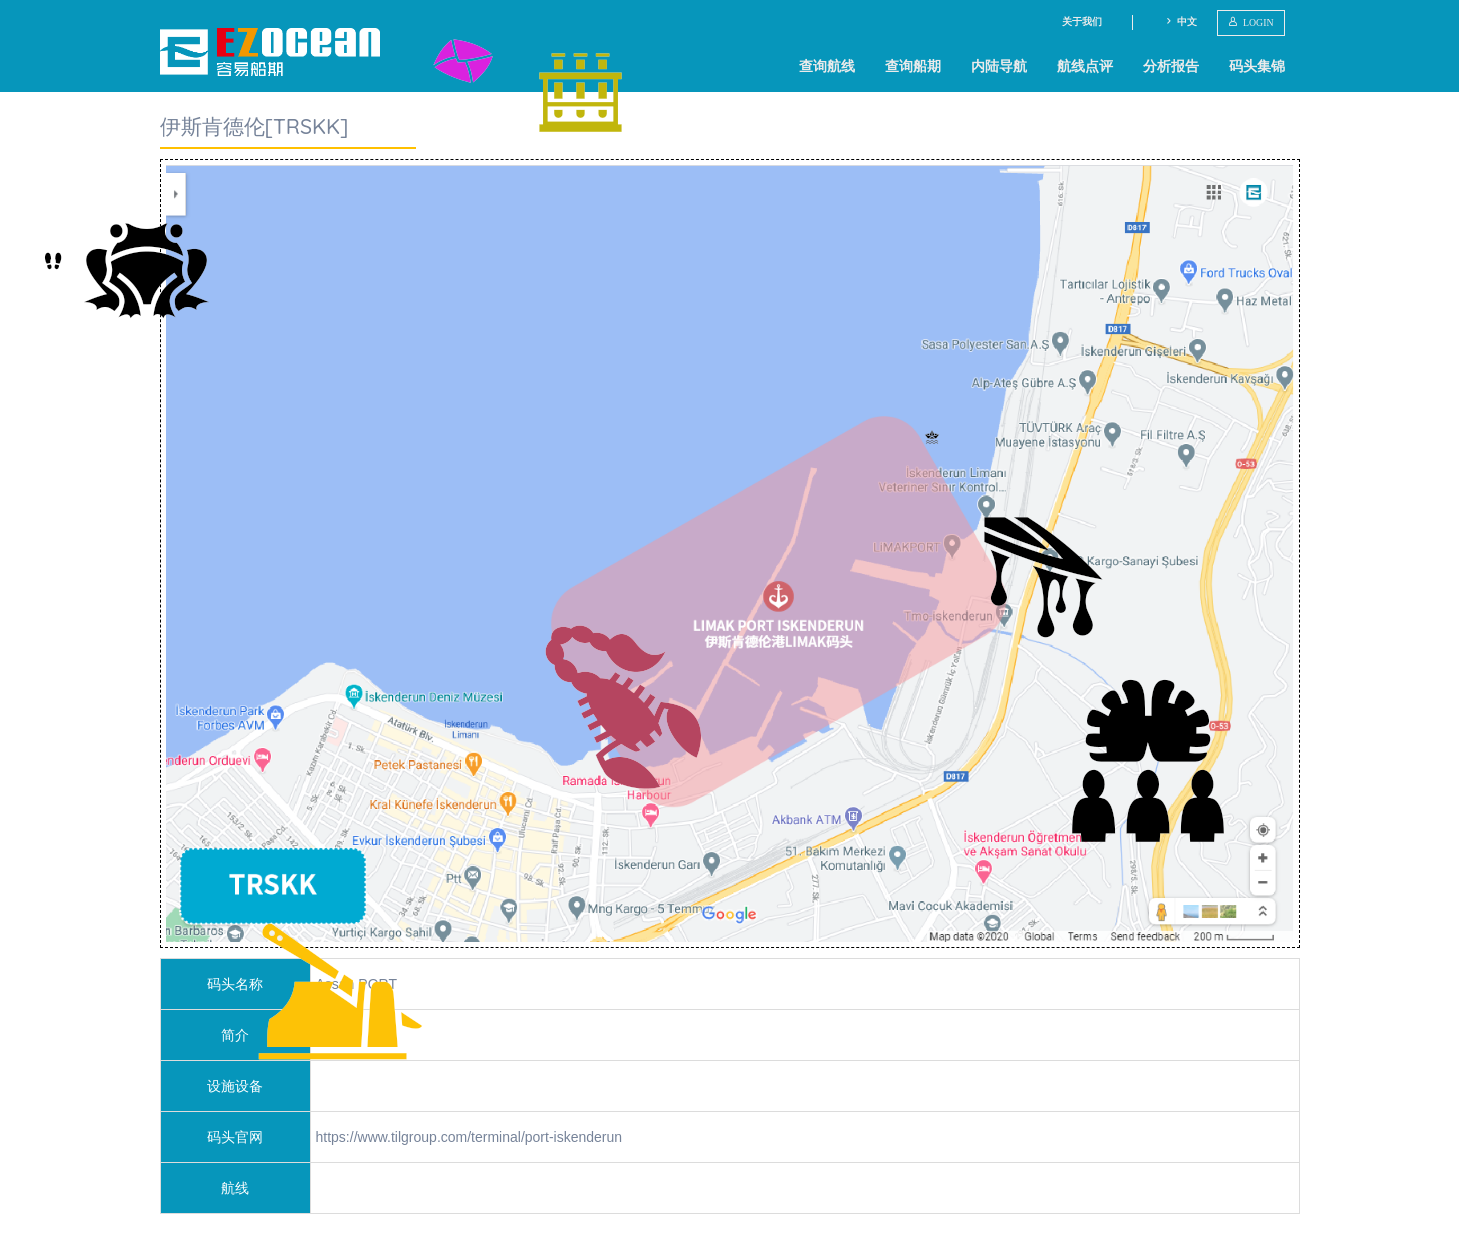  Describe the element at coordinates (626, 707) in the screenshot. I see `scorpion character or creature icon in a game` at that location.